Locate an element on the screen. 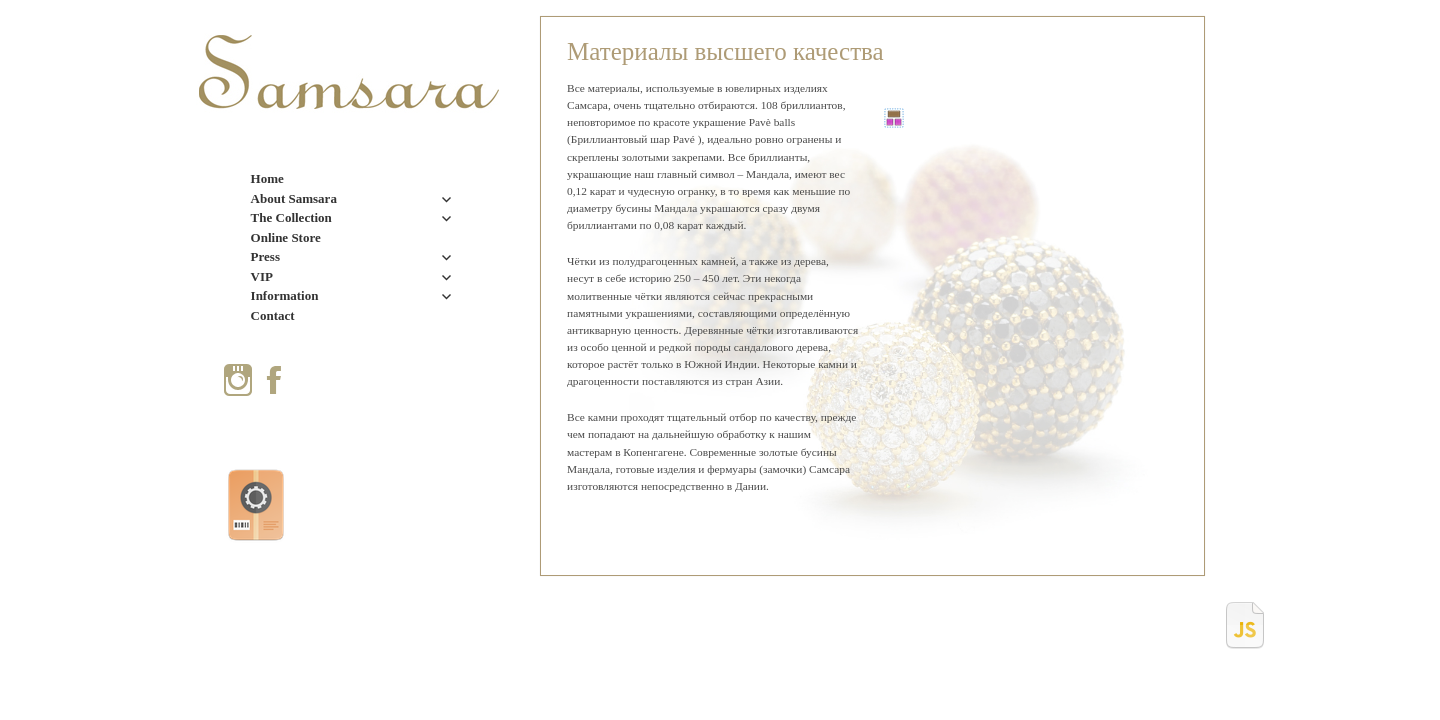 Image resolution: width=1440 pixels, height=720 pixels. indicates package manager is processing is located at coordinates (256, 505).